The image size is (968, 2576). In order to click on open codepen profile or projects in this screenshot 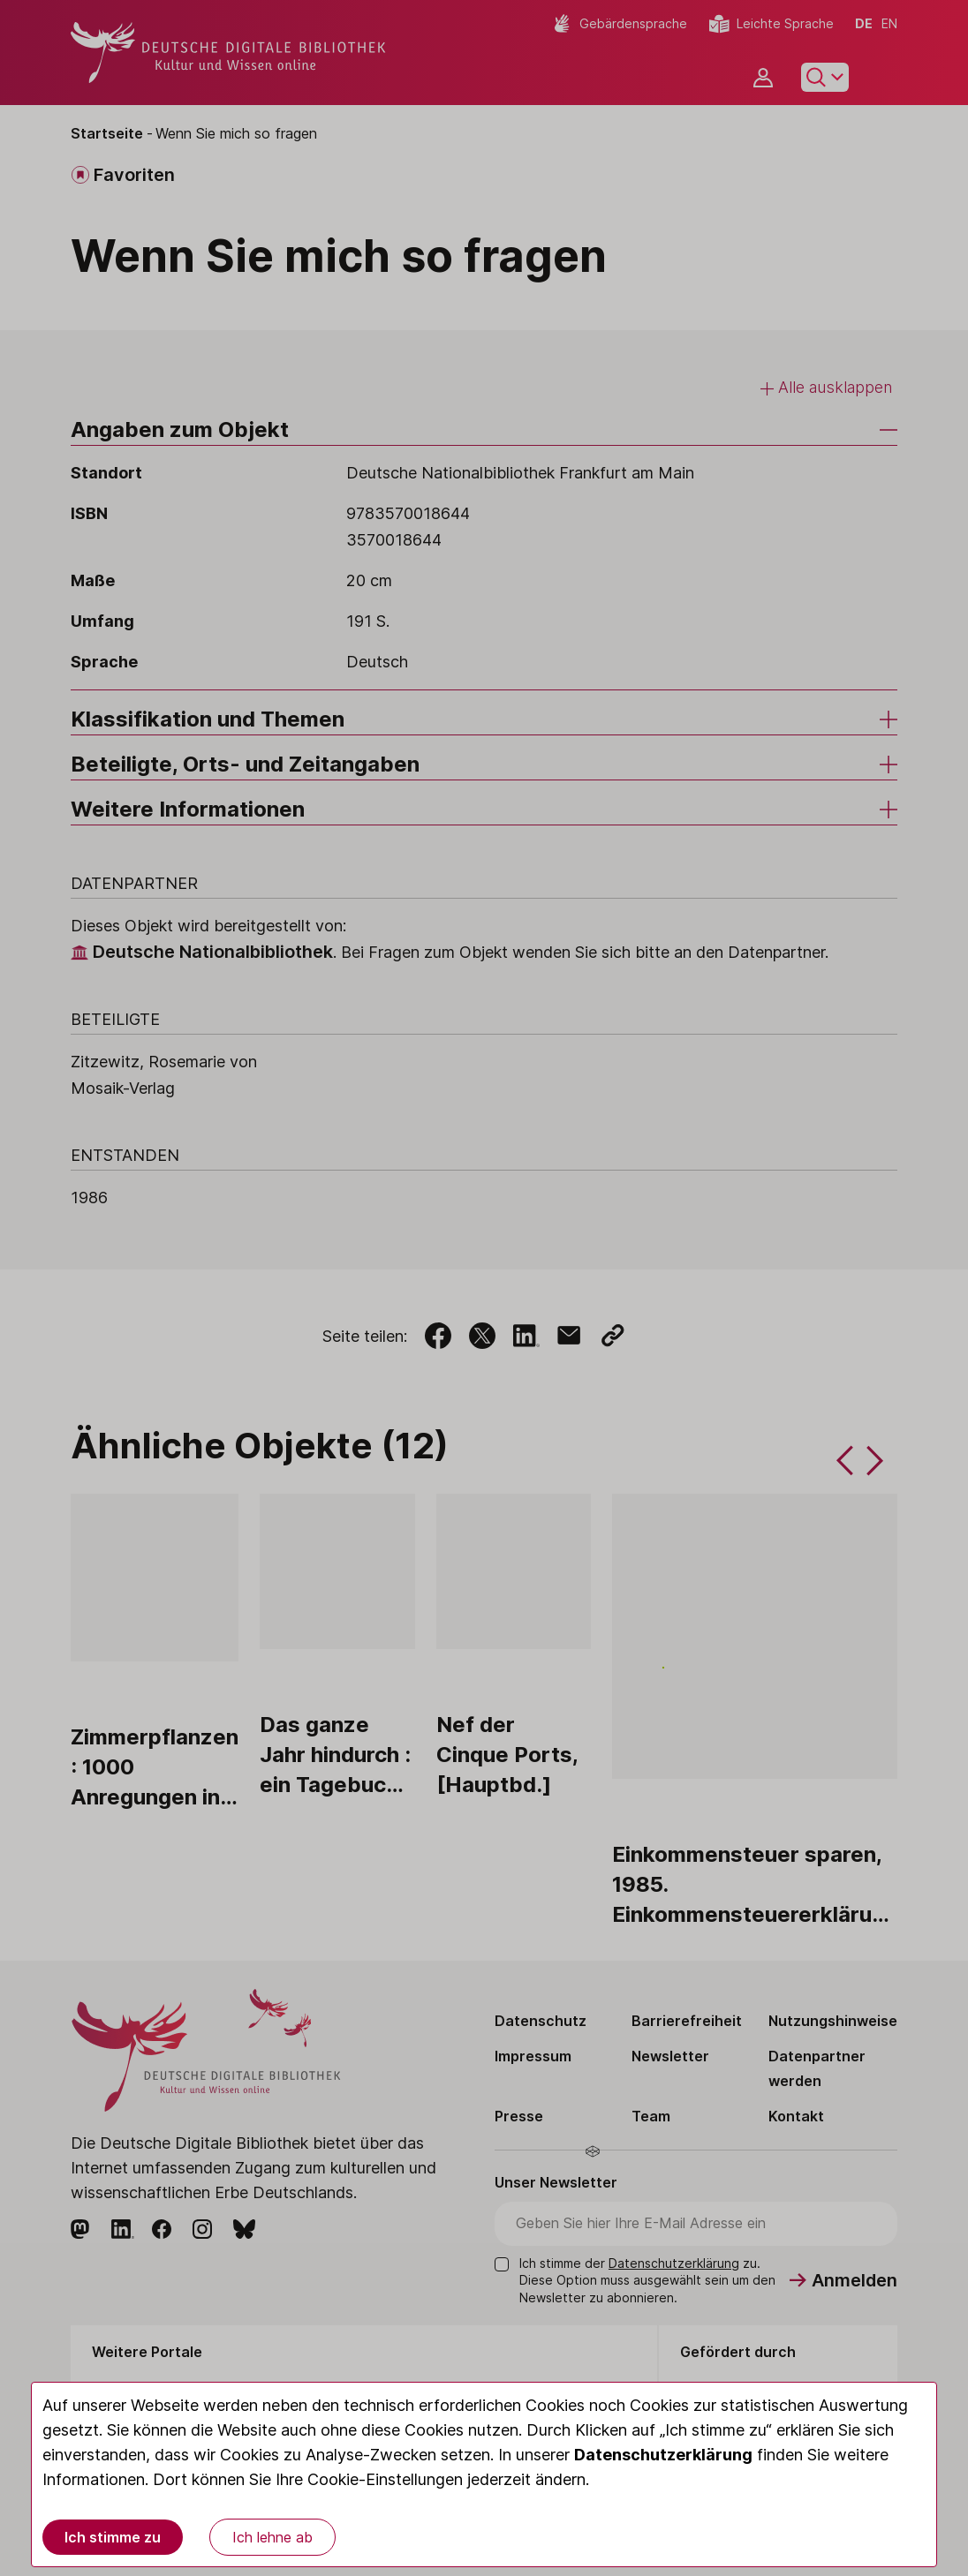, I will do `click(593, 2151)`.